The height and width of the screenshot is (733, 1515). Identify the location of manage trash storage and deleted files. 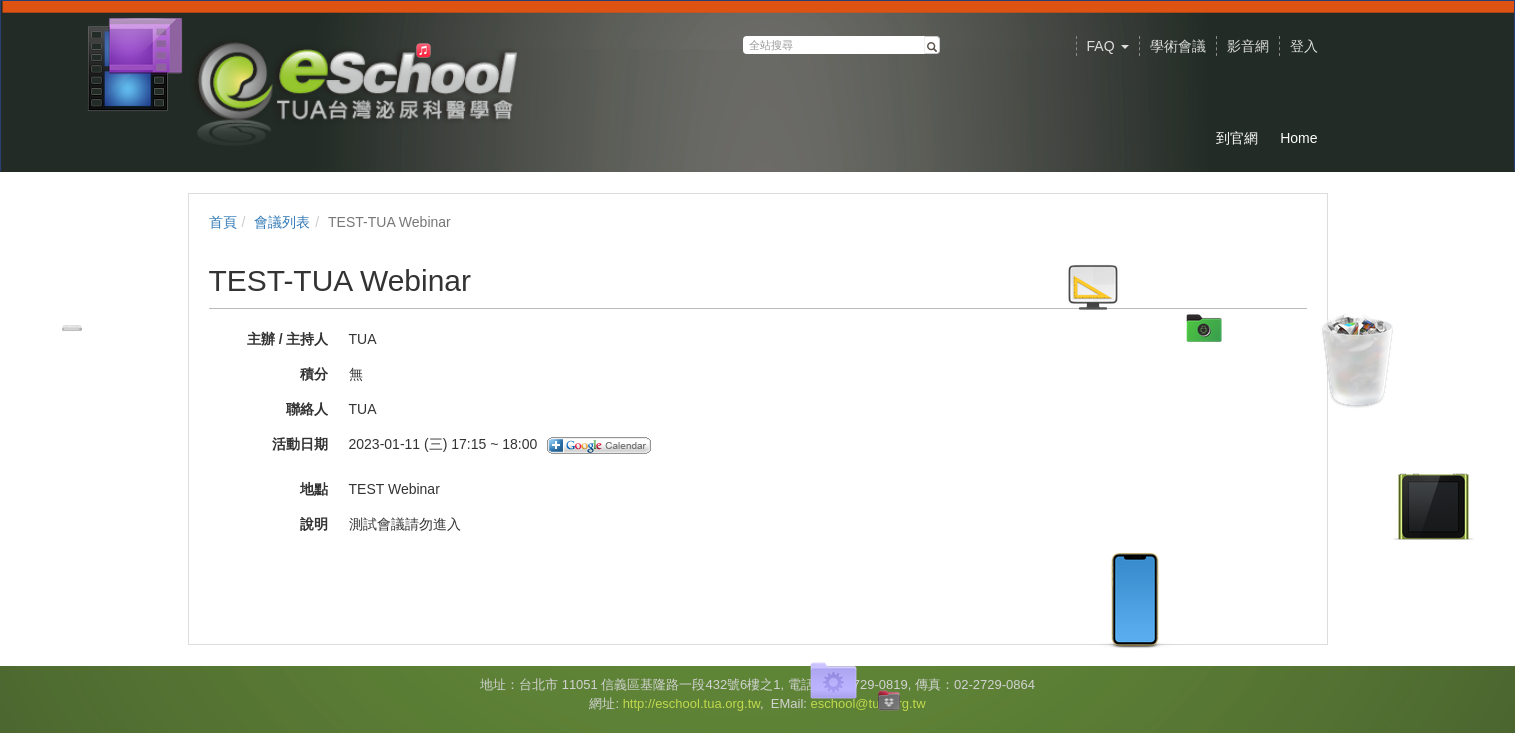
(1357, 361).